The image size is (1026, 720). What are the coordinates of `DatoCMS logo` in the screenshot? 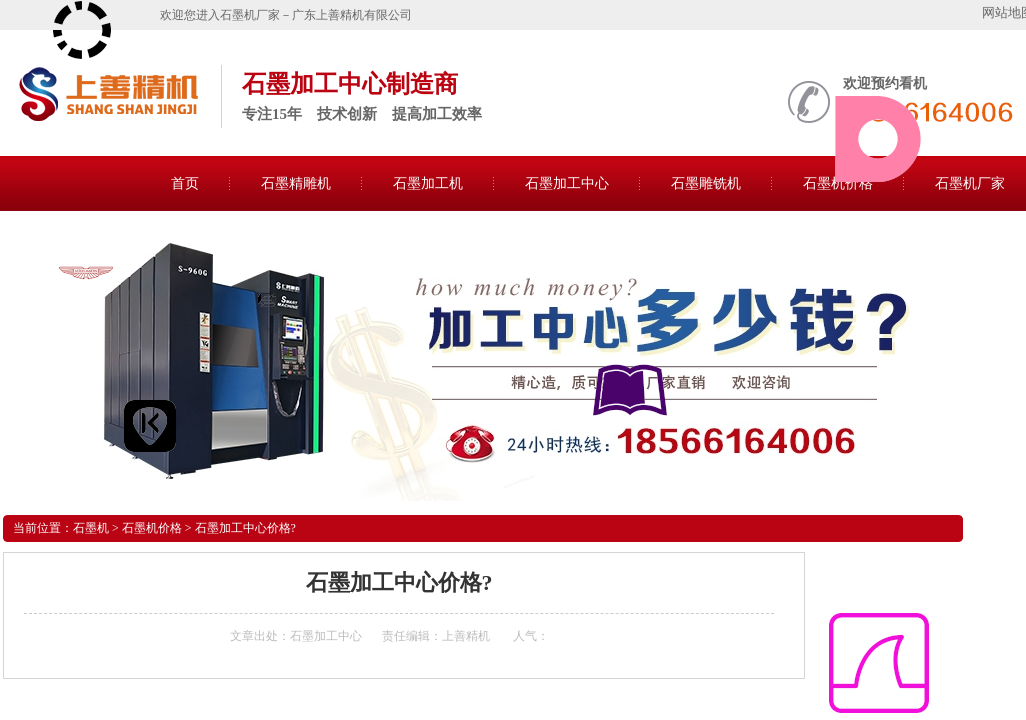 It's located at (878, 139).